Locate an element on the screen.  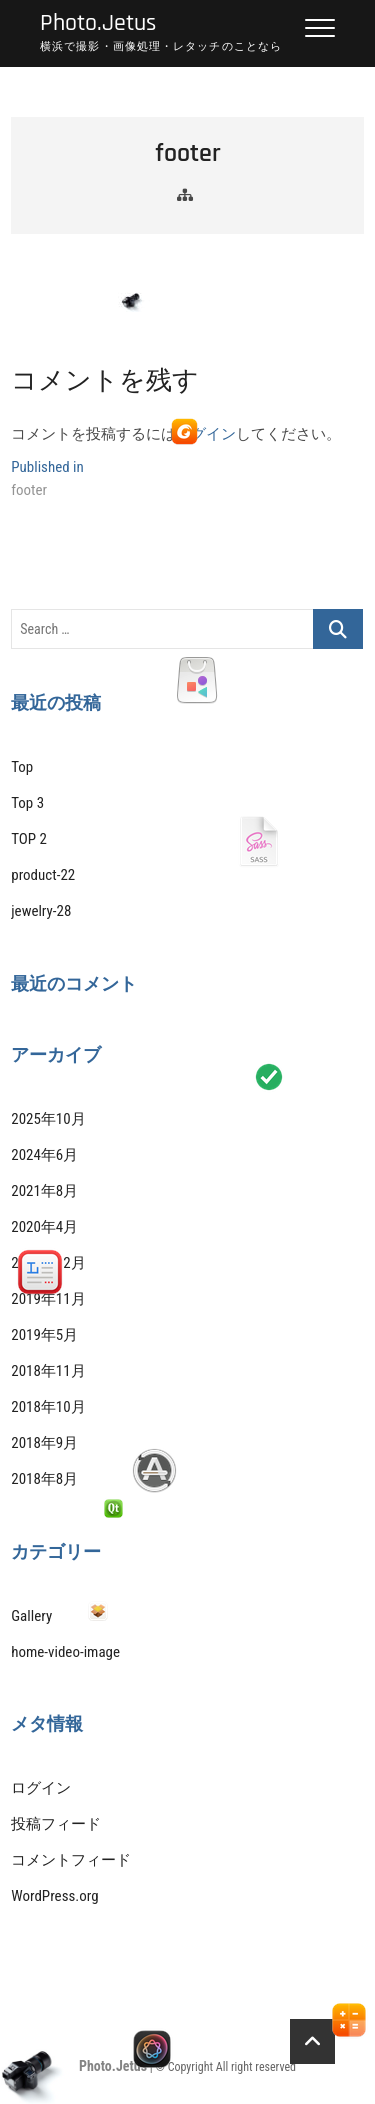
open foxit reader app is located at coordinates (184, 431).